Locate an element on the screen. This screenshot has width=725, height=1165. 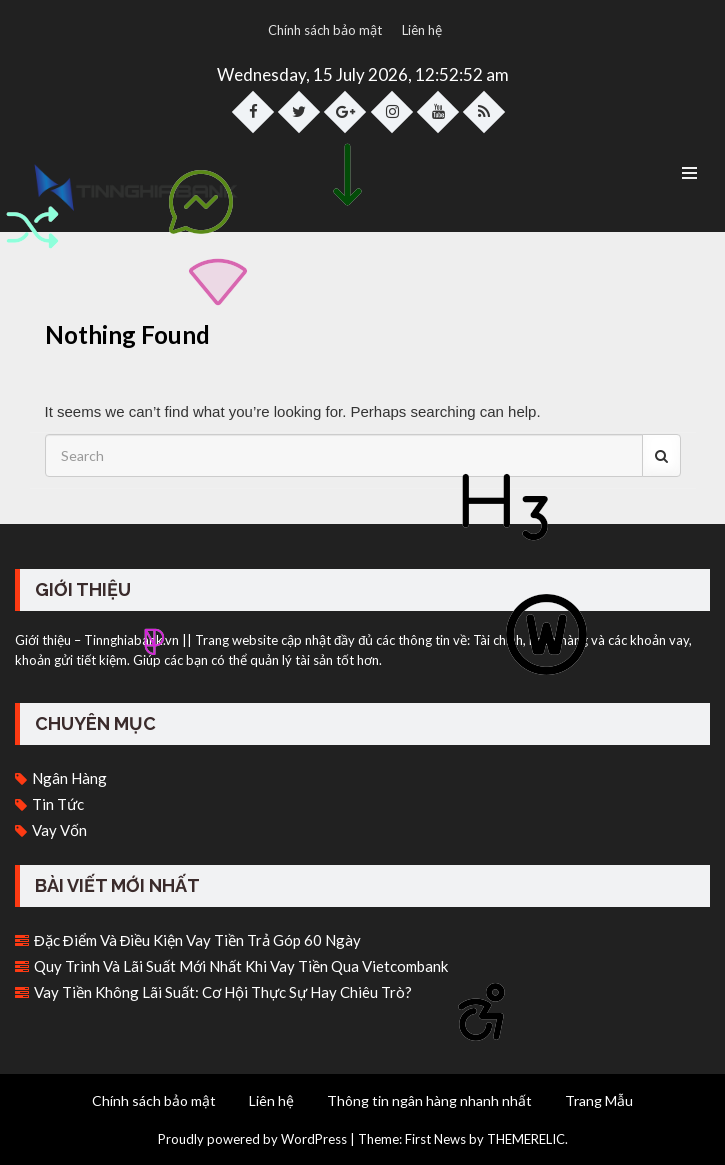
format text as heading level 3 is located at coordinates (500, 505).